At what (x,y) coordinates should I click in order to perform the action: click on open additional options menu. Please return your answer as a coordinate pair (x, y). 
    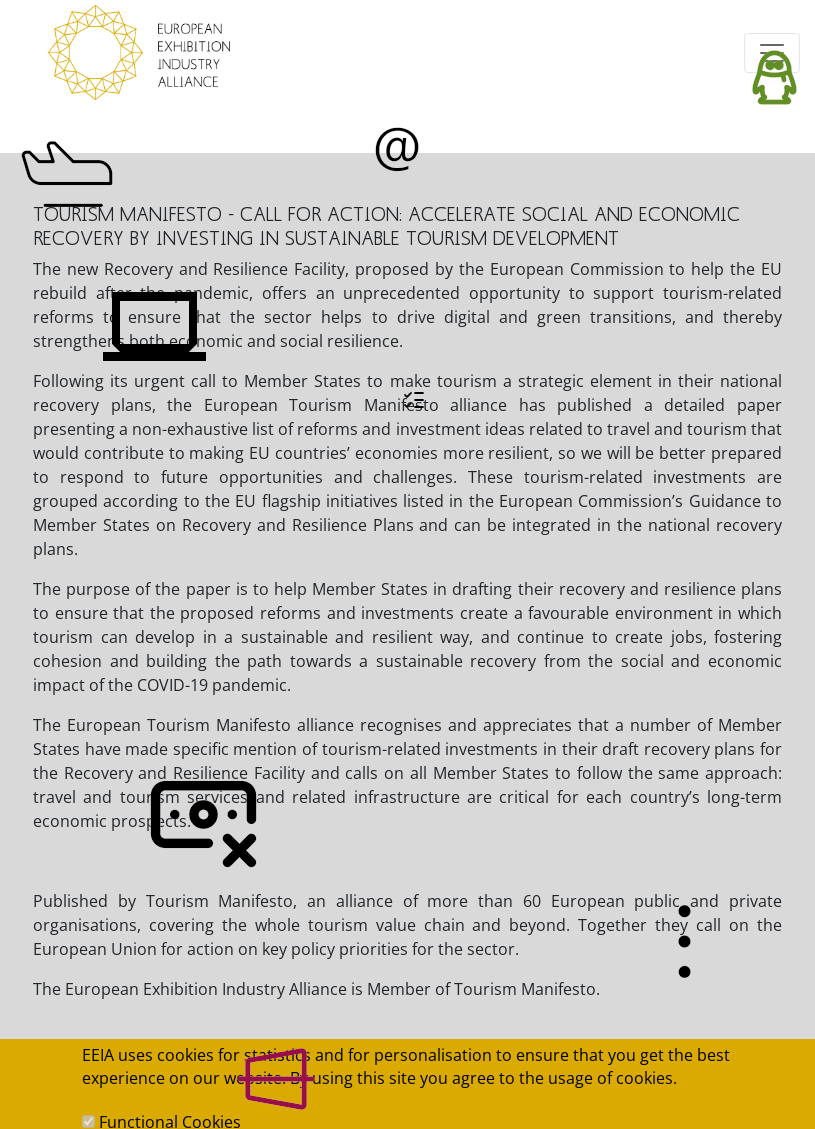
    Looking at the image, I should click on (684, 941).